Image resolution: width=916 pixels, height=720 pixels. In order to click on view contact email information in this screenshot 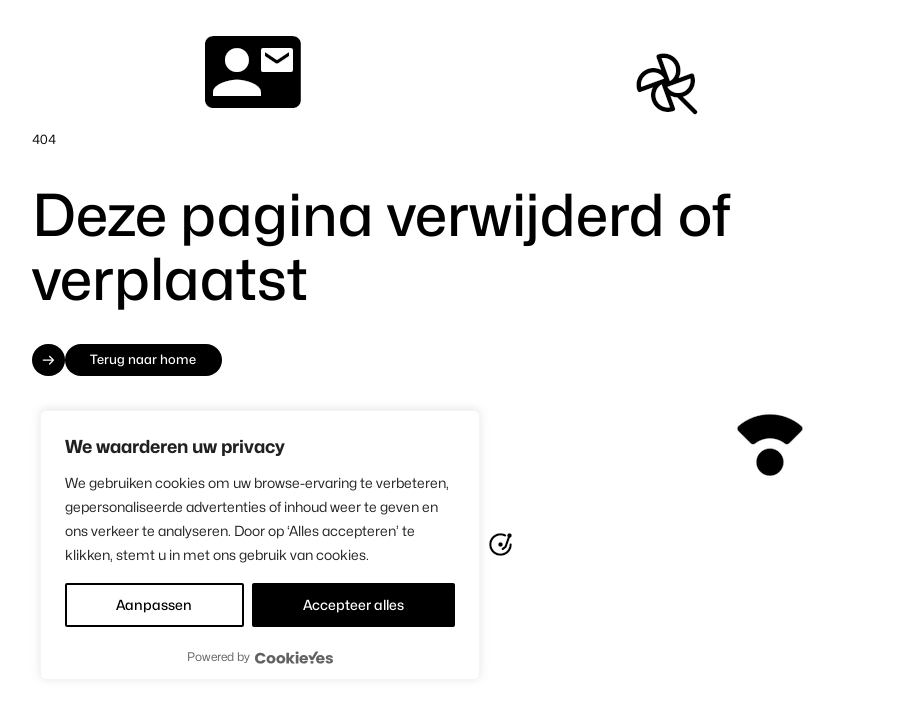, I will do `click(253, 72)`.